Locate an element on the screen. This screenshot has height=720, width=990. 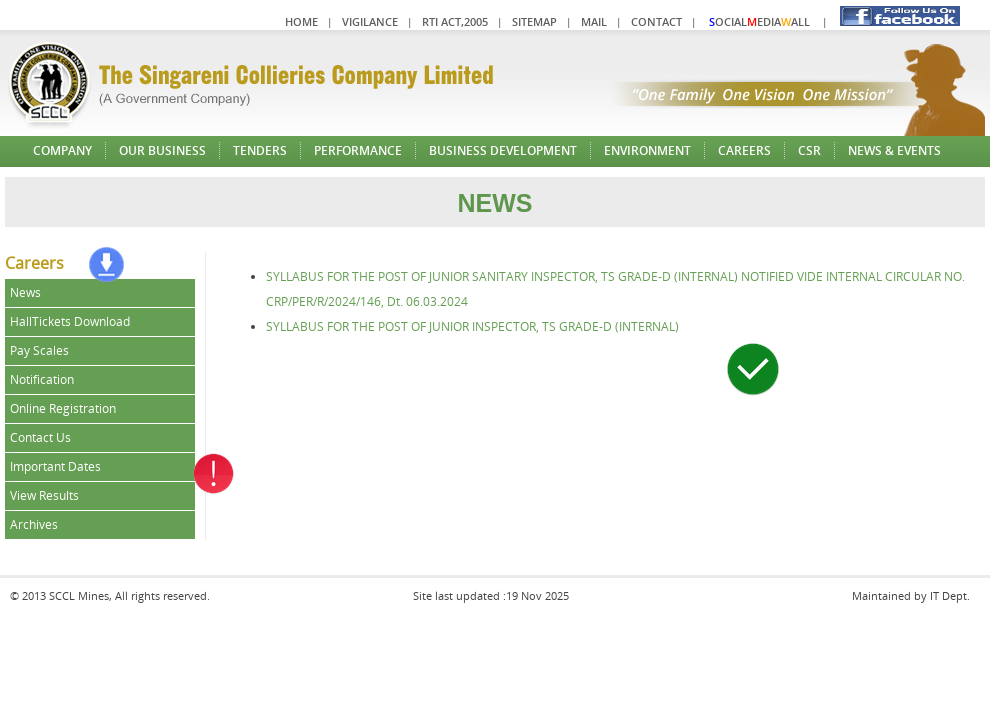
access your downloads folder is located at coordinates (106, 264).